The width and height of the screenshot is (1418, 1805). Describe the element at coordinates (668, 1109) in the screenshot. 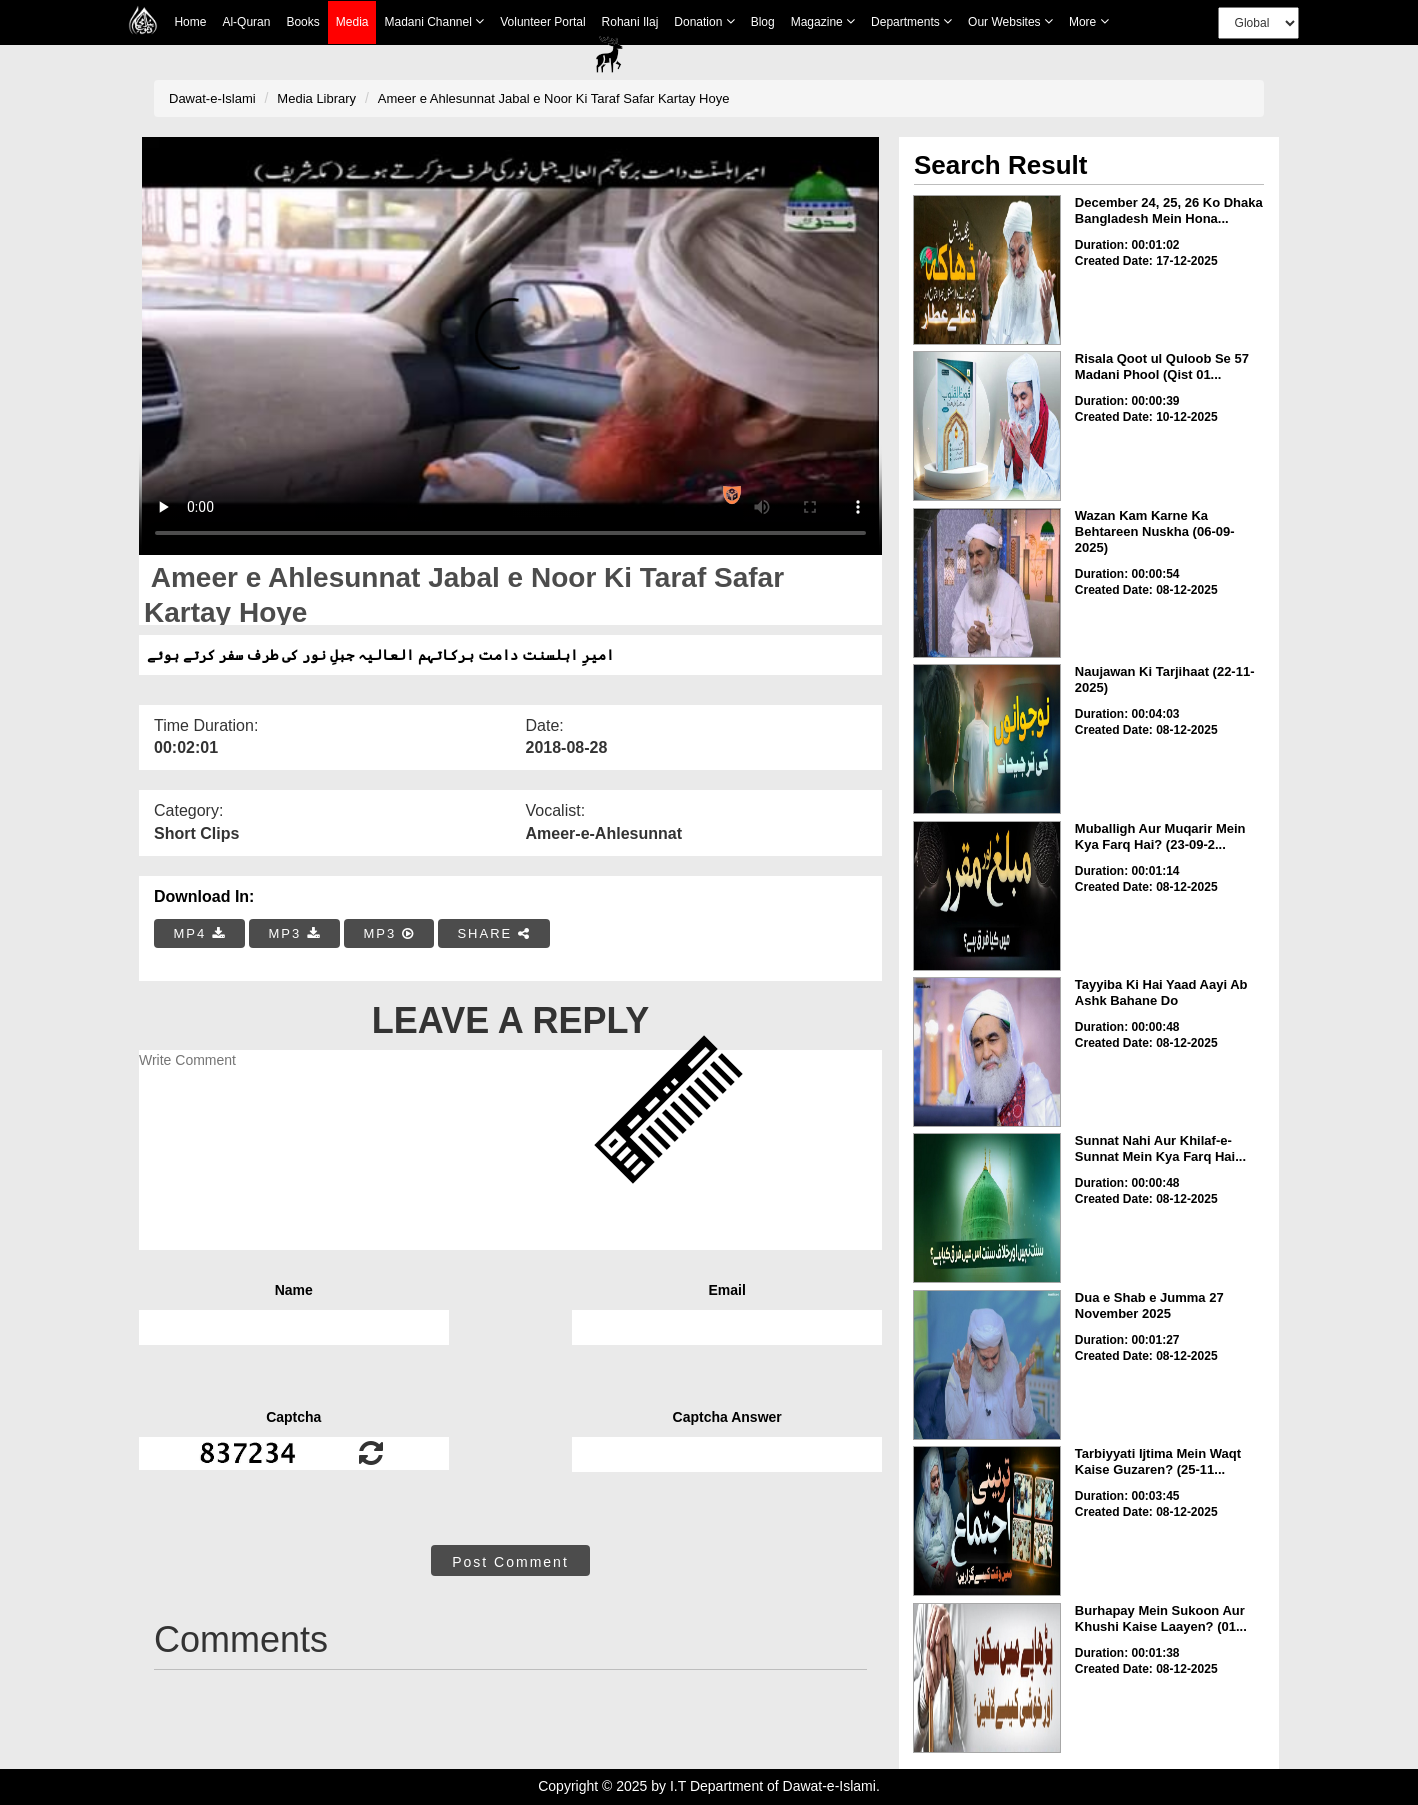

I see `open virtual piano or keyboard instrument` at that location.